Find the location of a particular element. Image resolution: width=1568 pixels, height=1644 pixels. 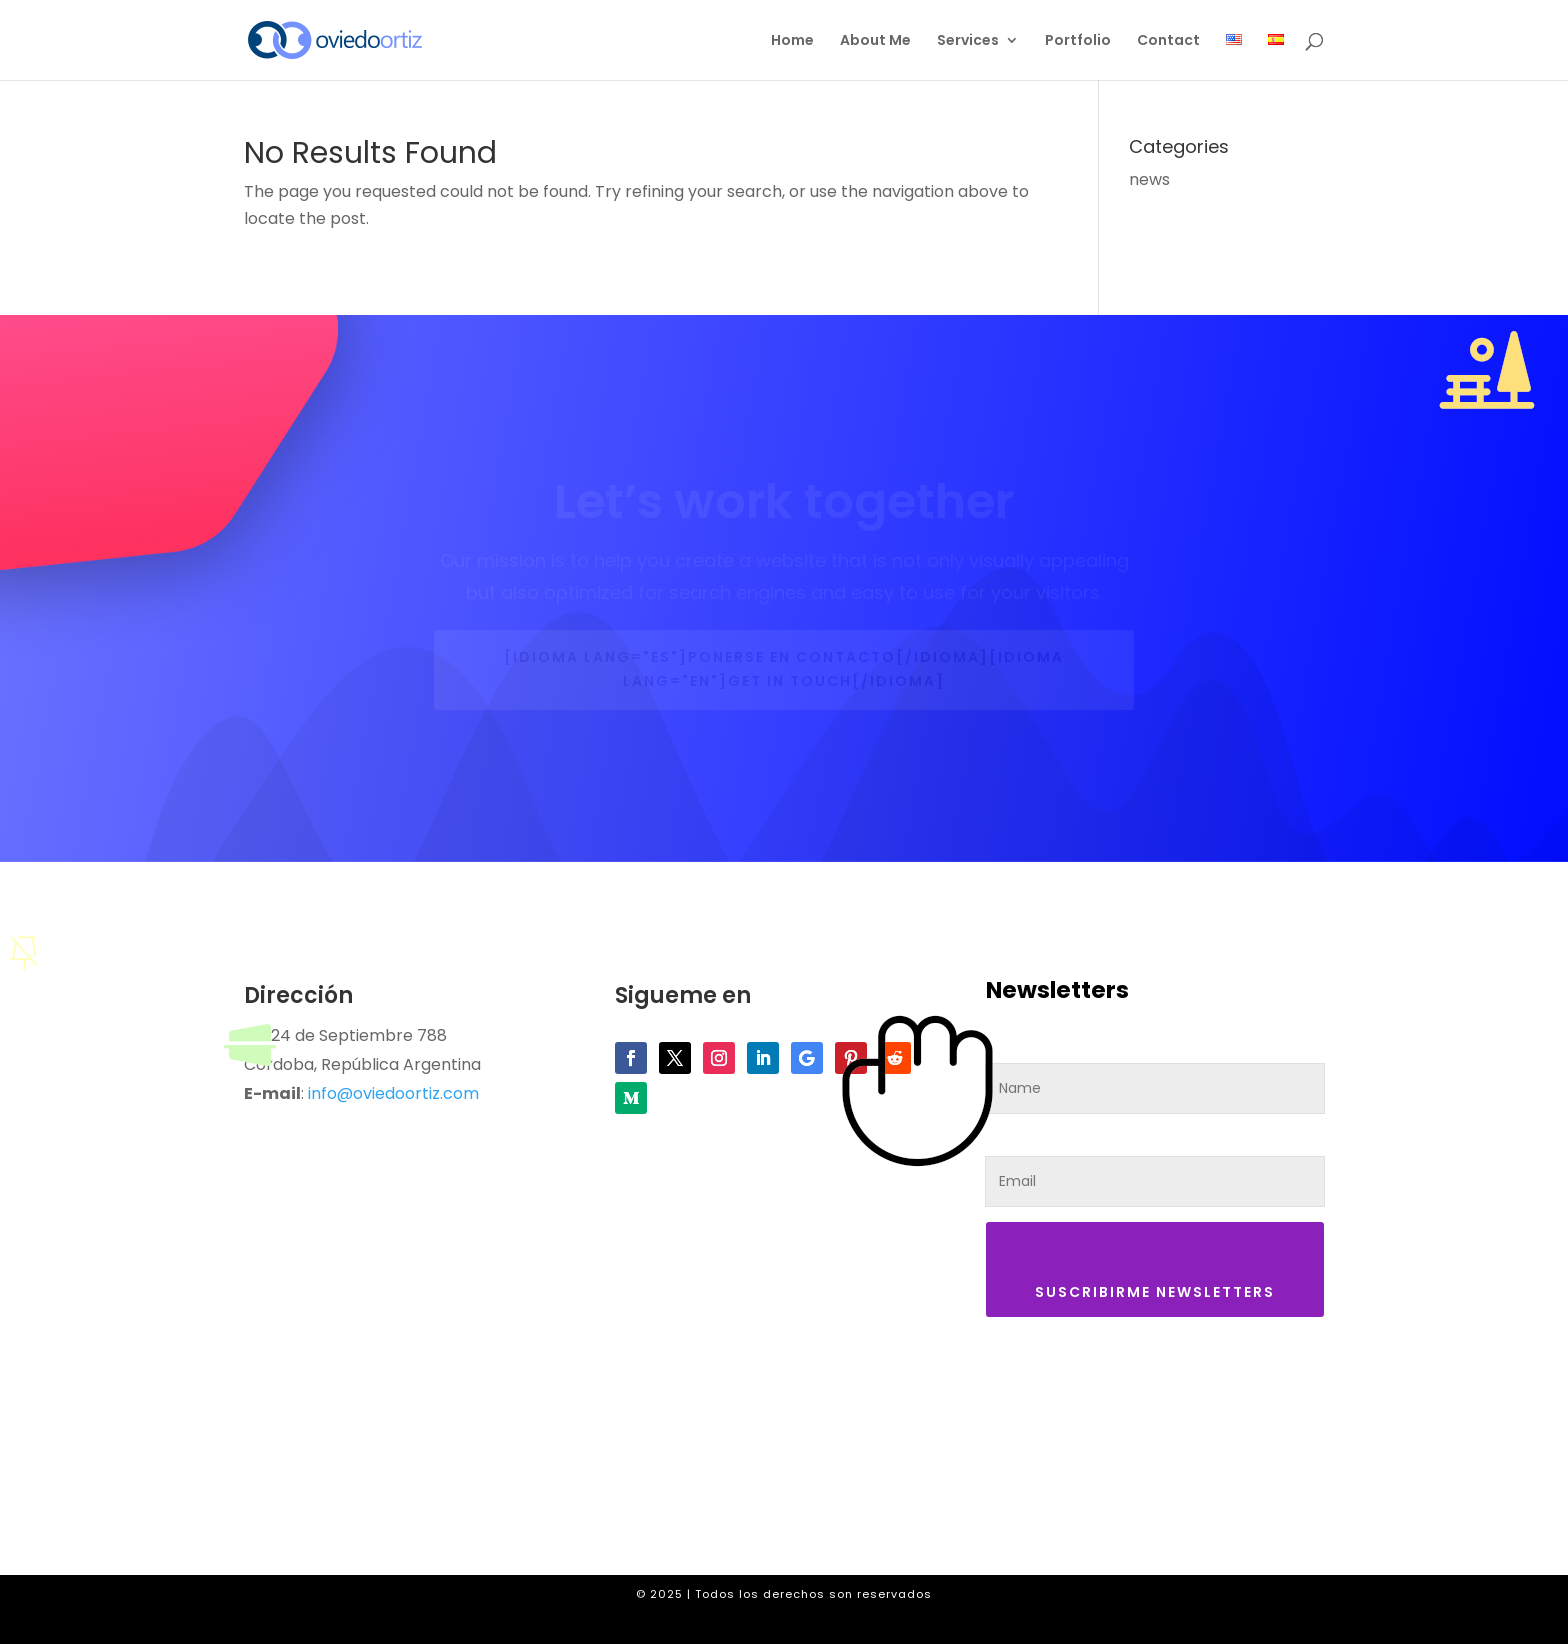

drag to reposition an element is located at coordinates (917, 1069).